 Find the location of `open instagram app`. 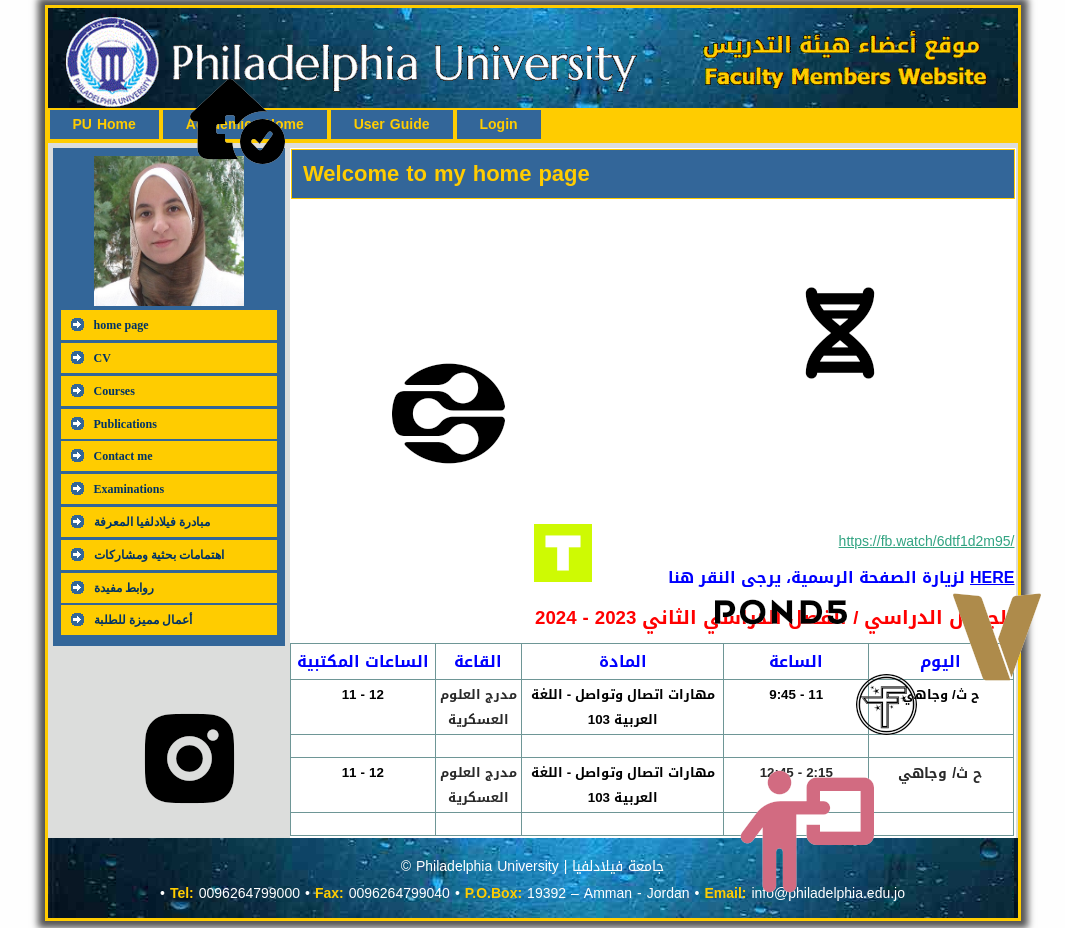

open instagram app is located at coordinates (189, 758).